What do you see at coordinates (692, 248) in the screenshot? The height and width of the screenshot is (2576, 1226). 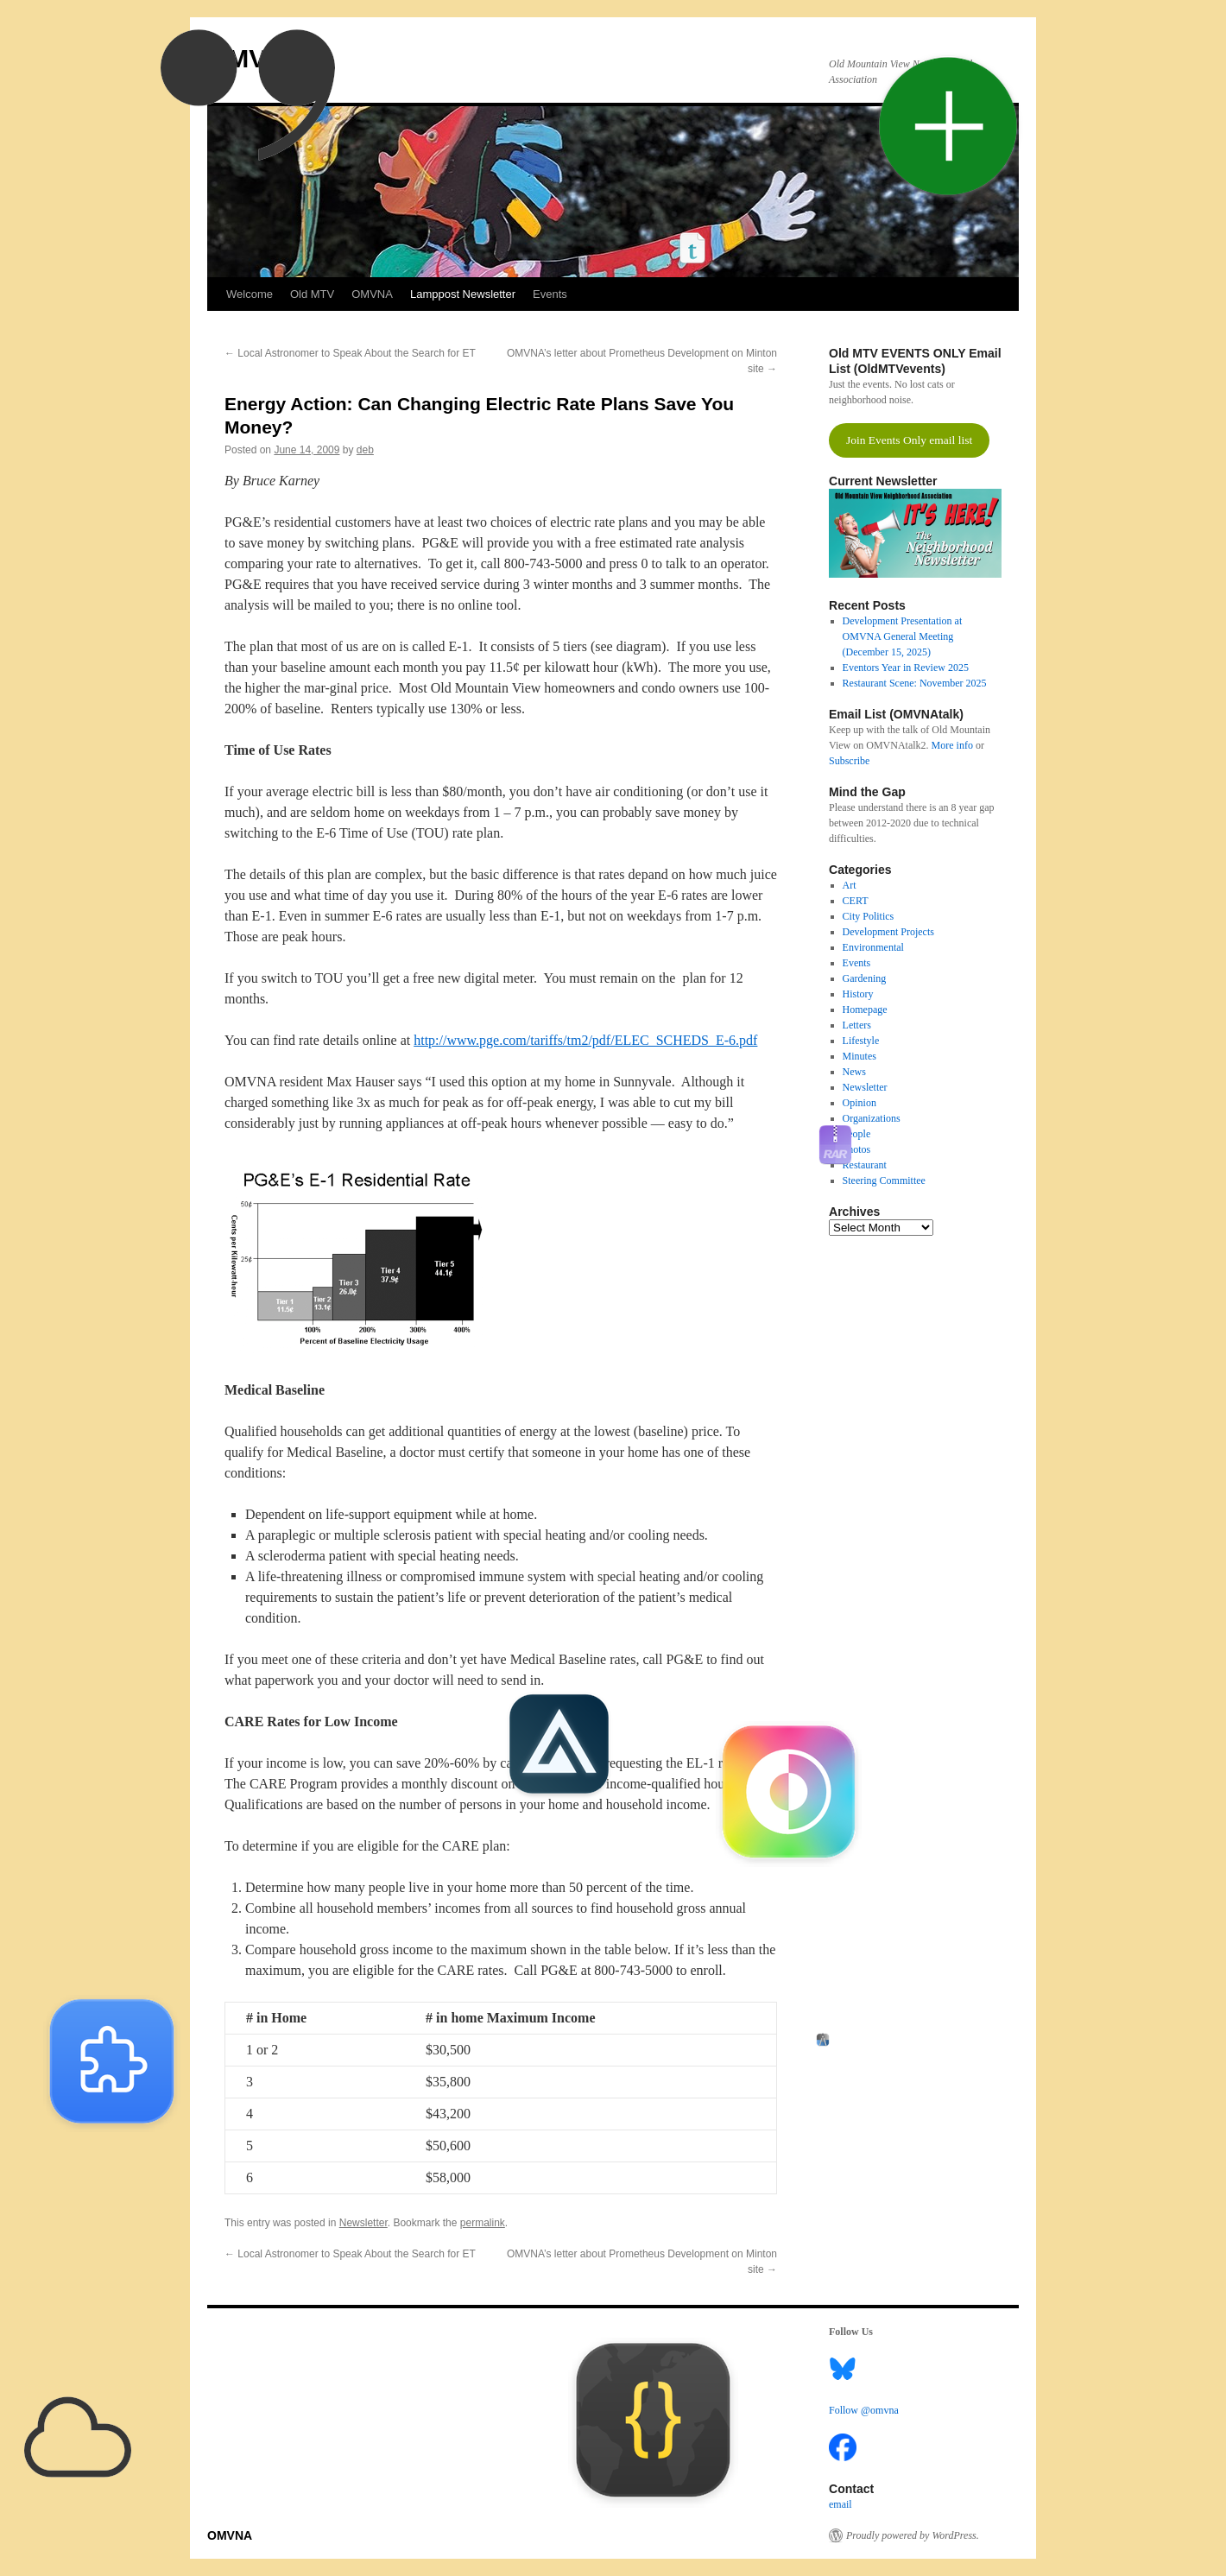 I see `a typst document file` at bounding box center [692, 248].